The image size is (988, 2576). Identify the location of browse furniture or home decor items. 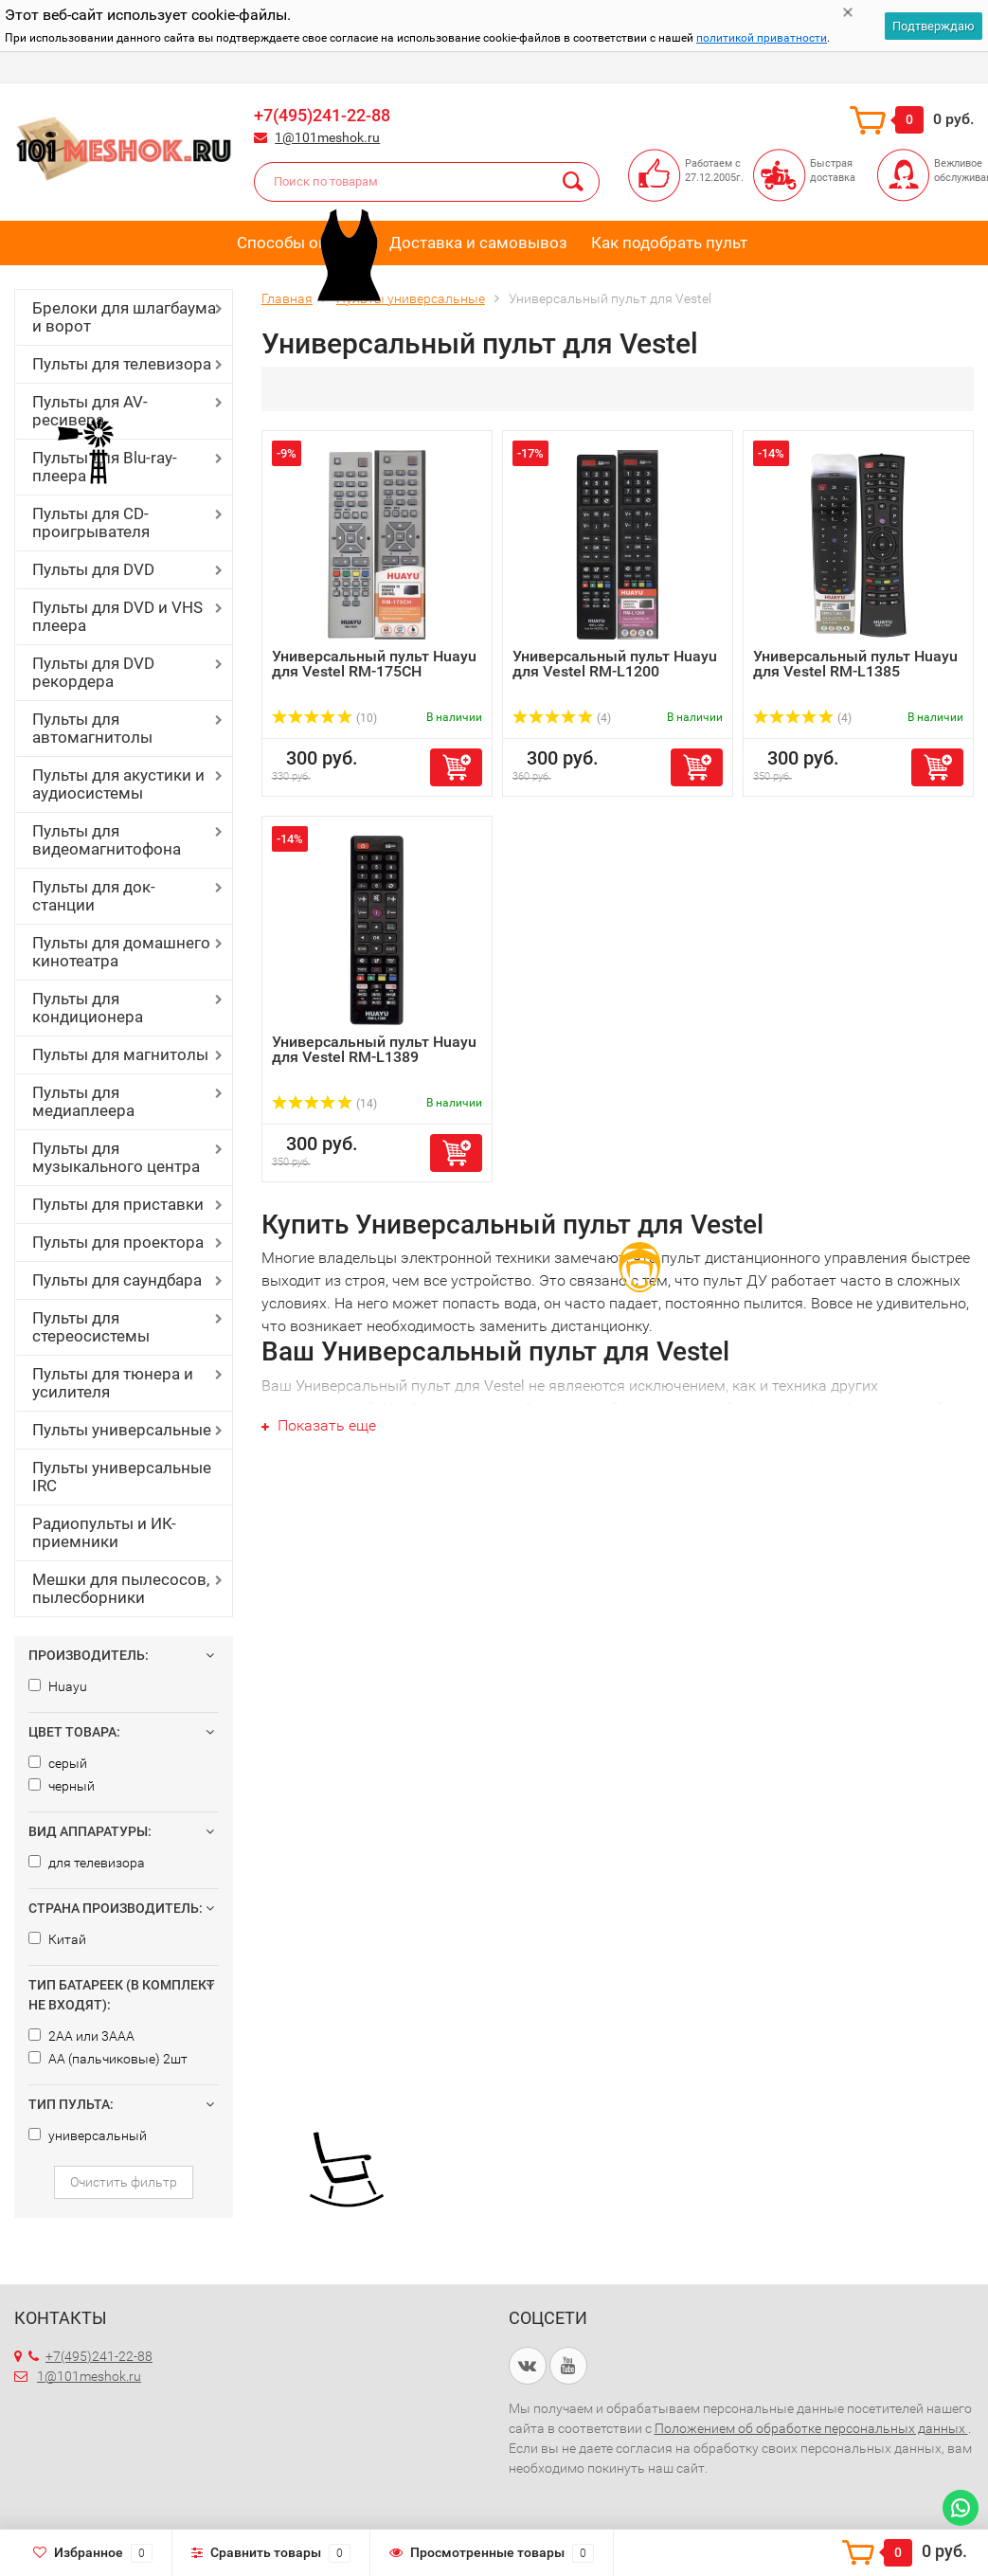
(347, 2170).